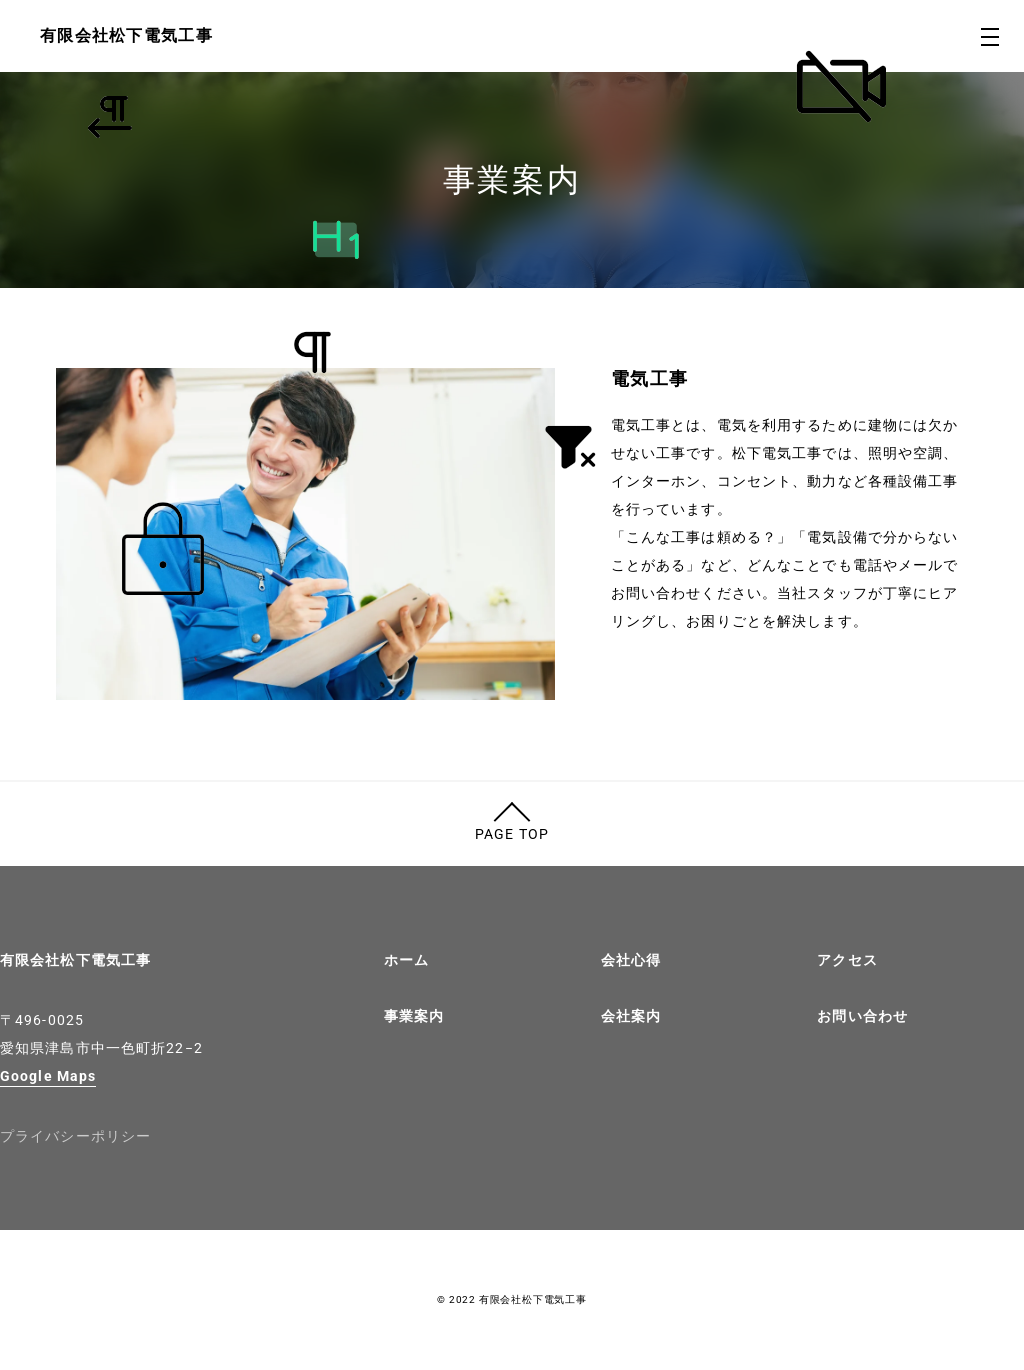  I want to click on toggle paragraph formatting options, so click(312, 352).